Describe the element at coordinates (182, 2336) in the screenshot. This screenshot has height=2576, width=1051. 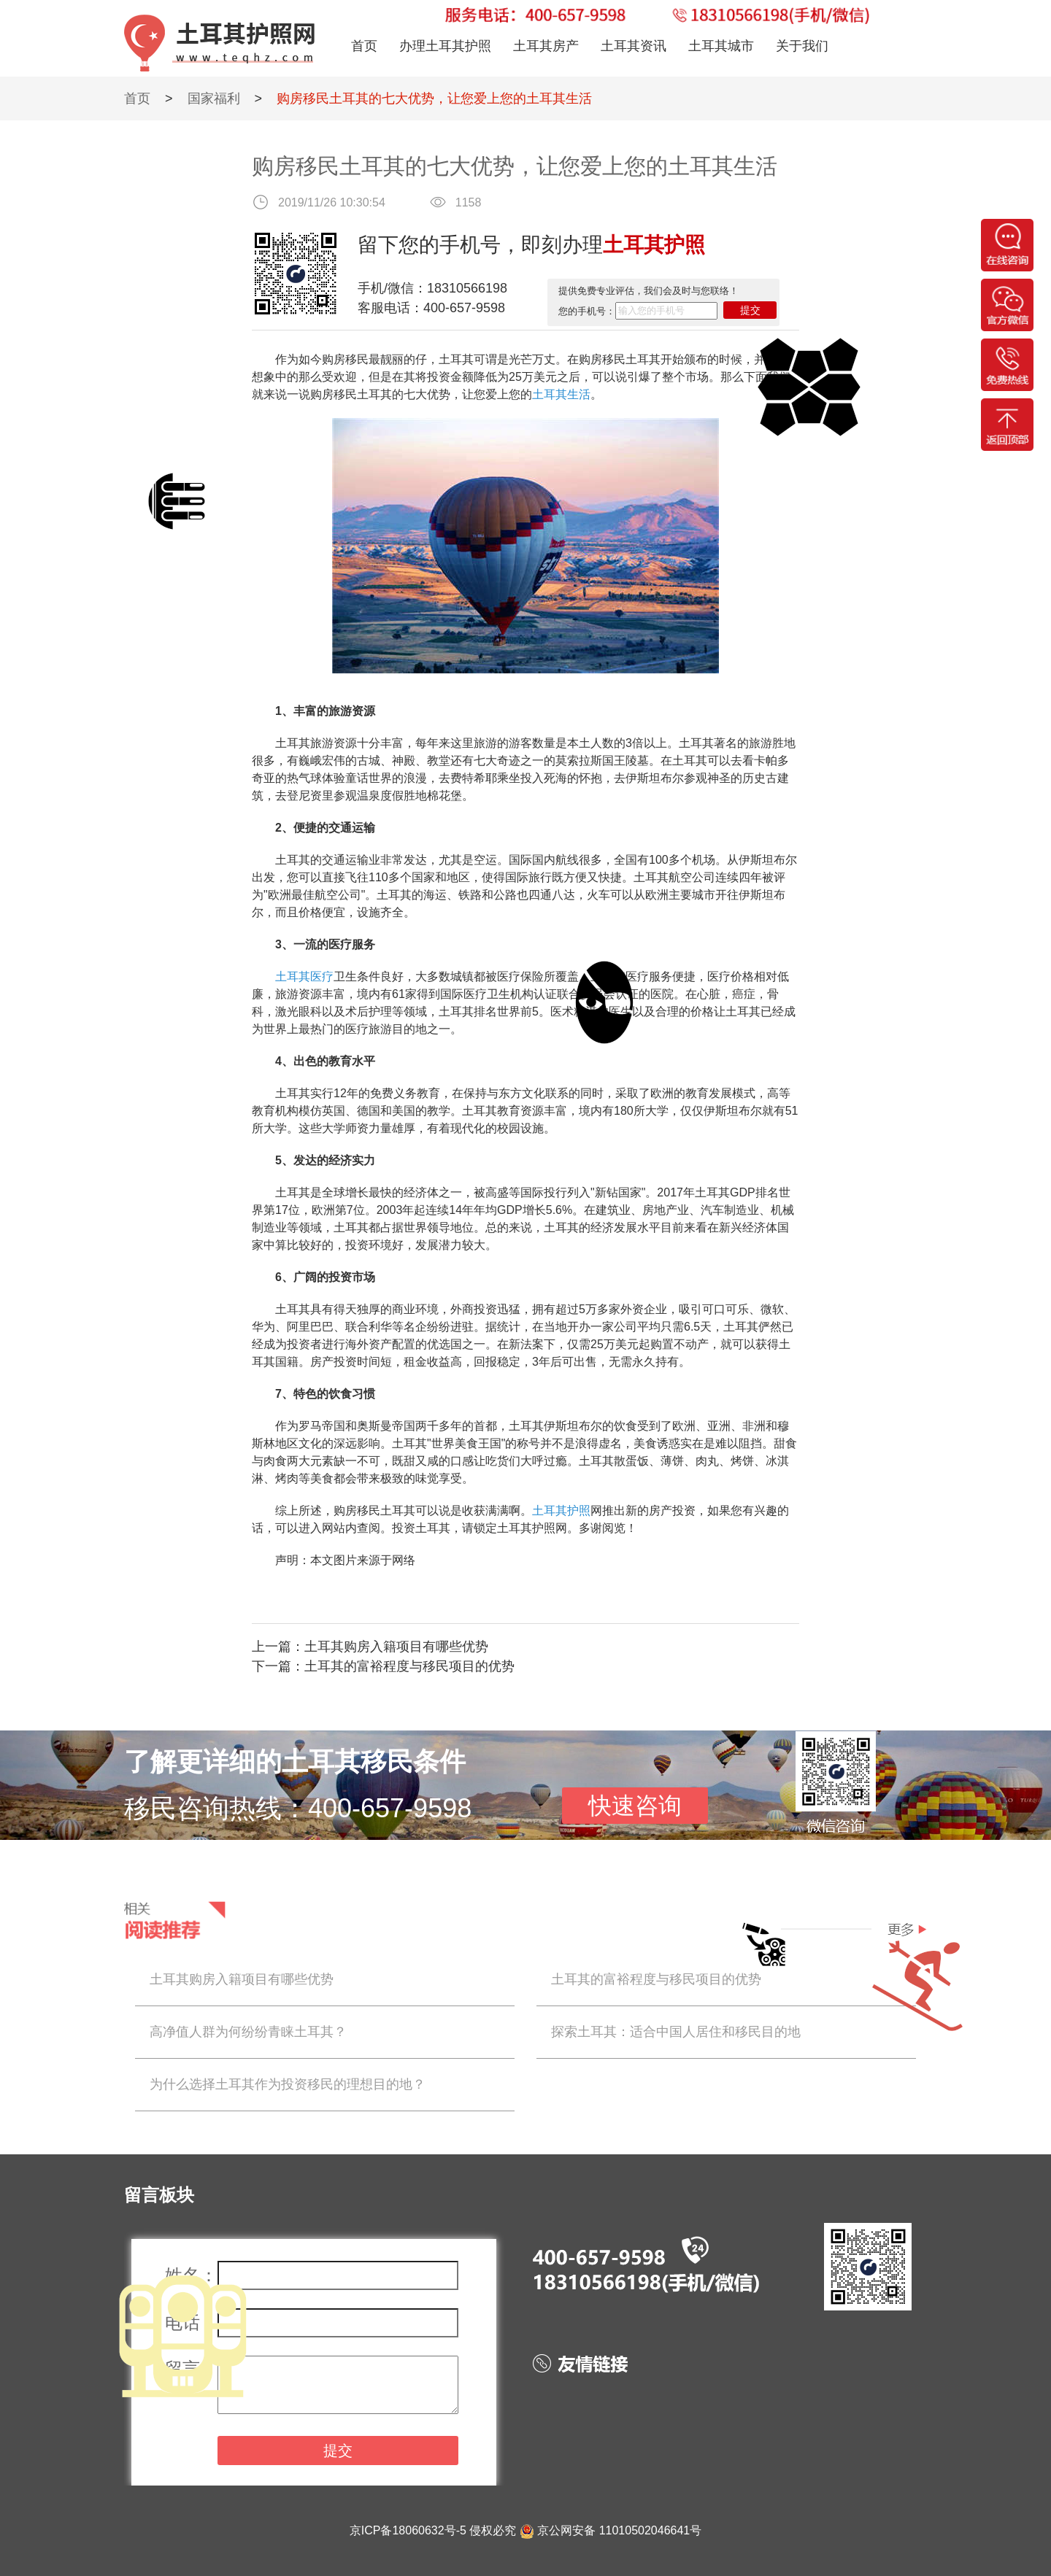
I see `select your squad or team roster` at that location.